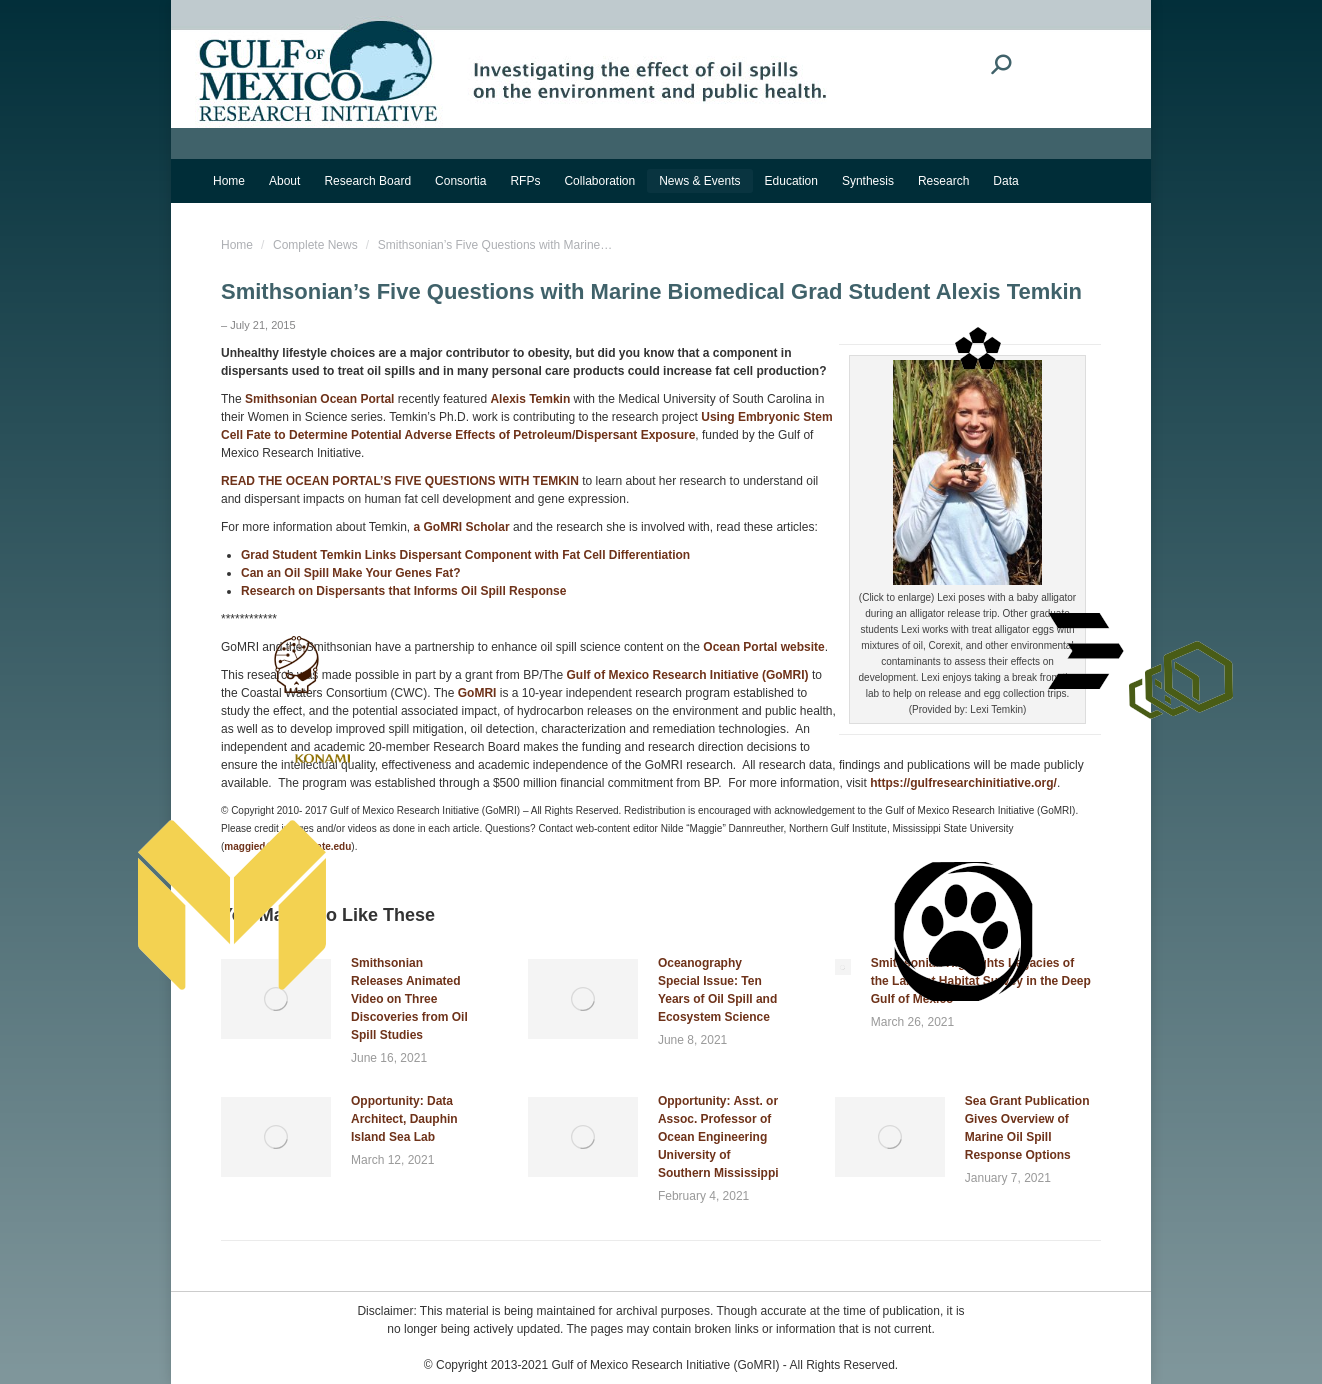  What do you see at coordinates (232, 905) in the screenshot?
I see `open the Monzo banking app` at bounding box center [232, 905].